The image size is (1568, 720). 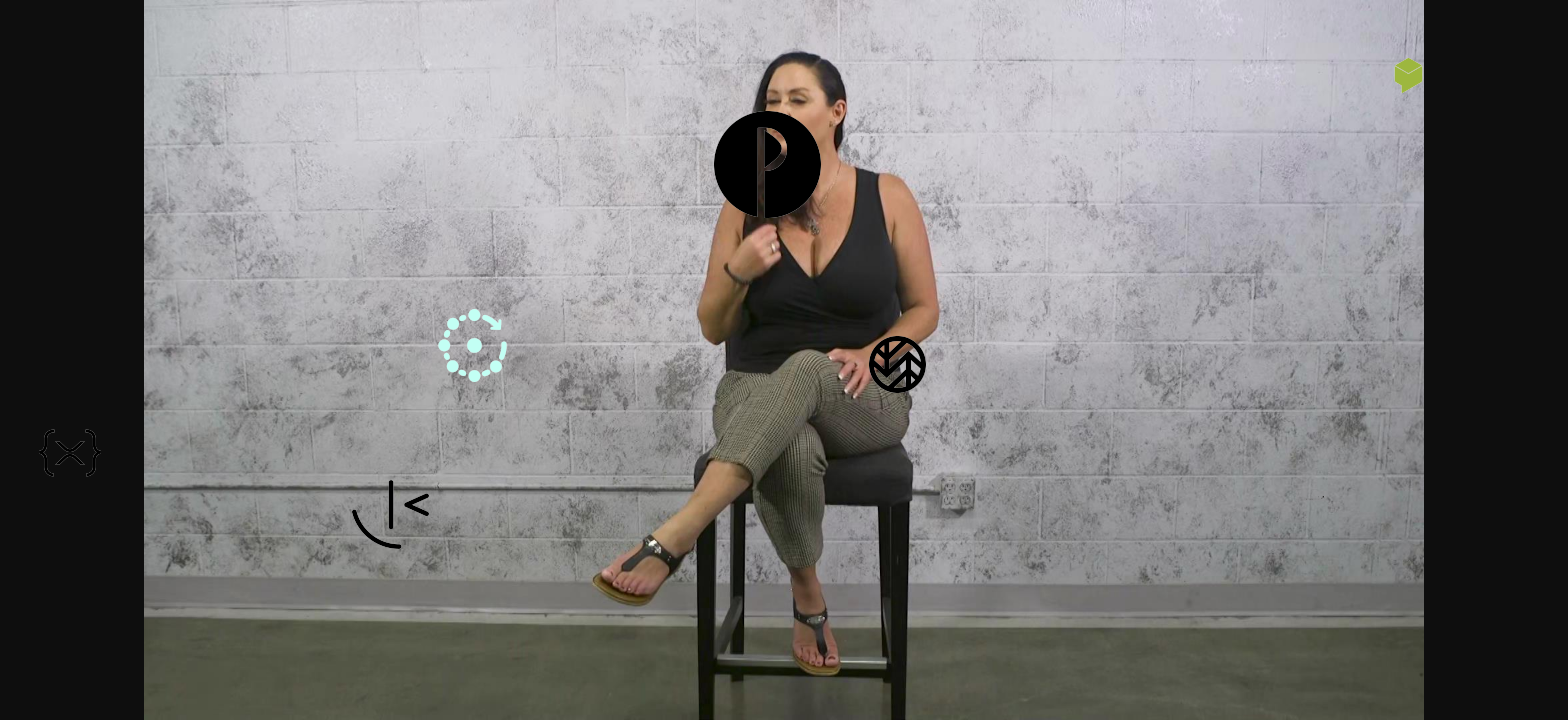 I want to click on open the fing network scanner app, so click(x=472, y=345).